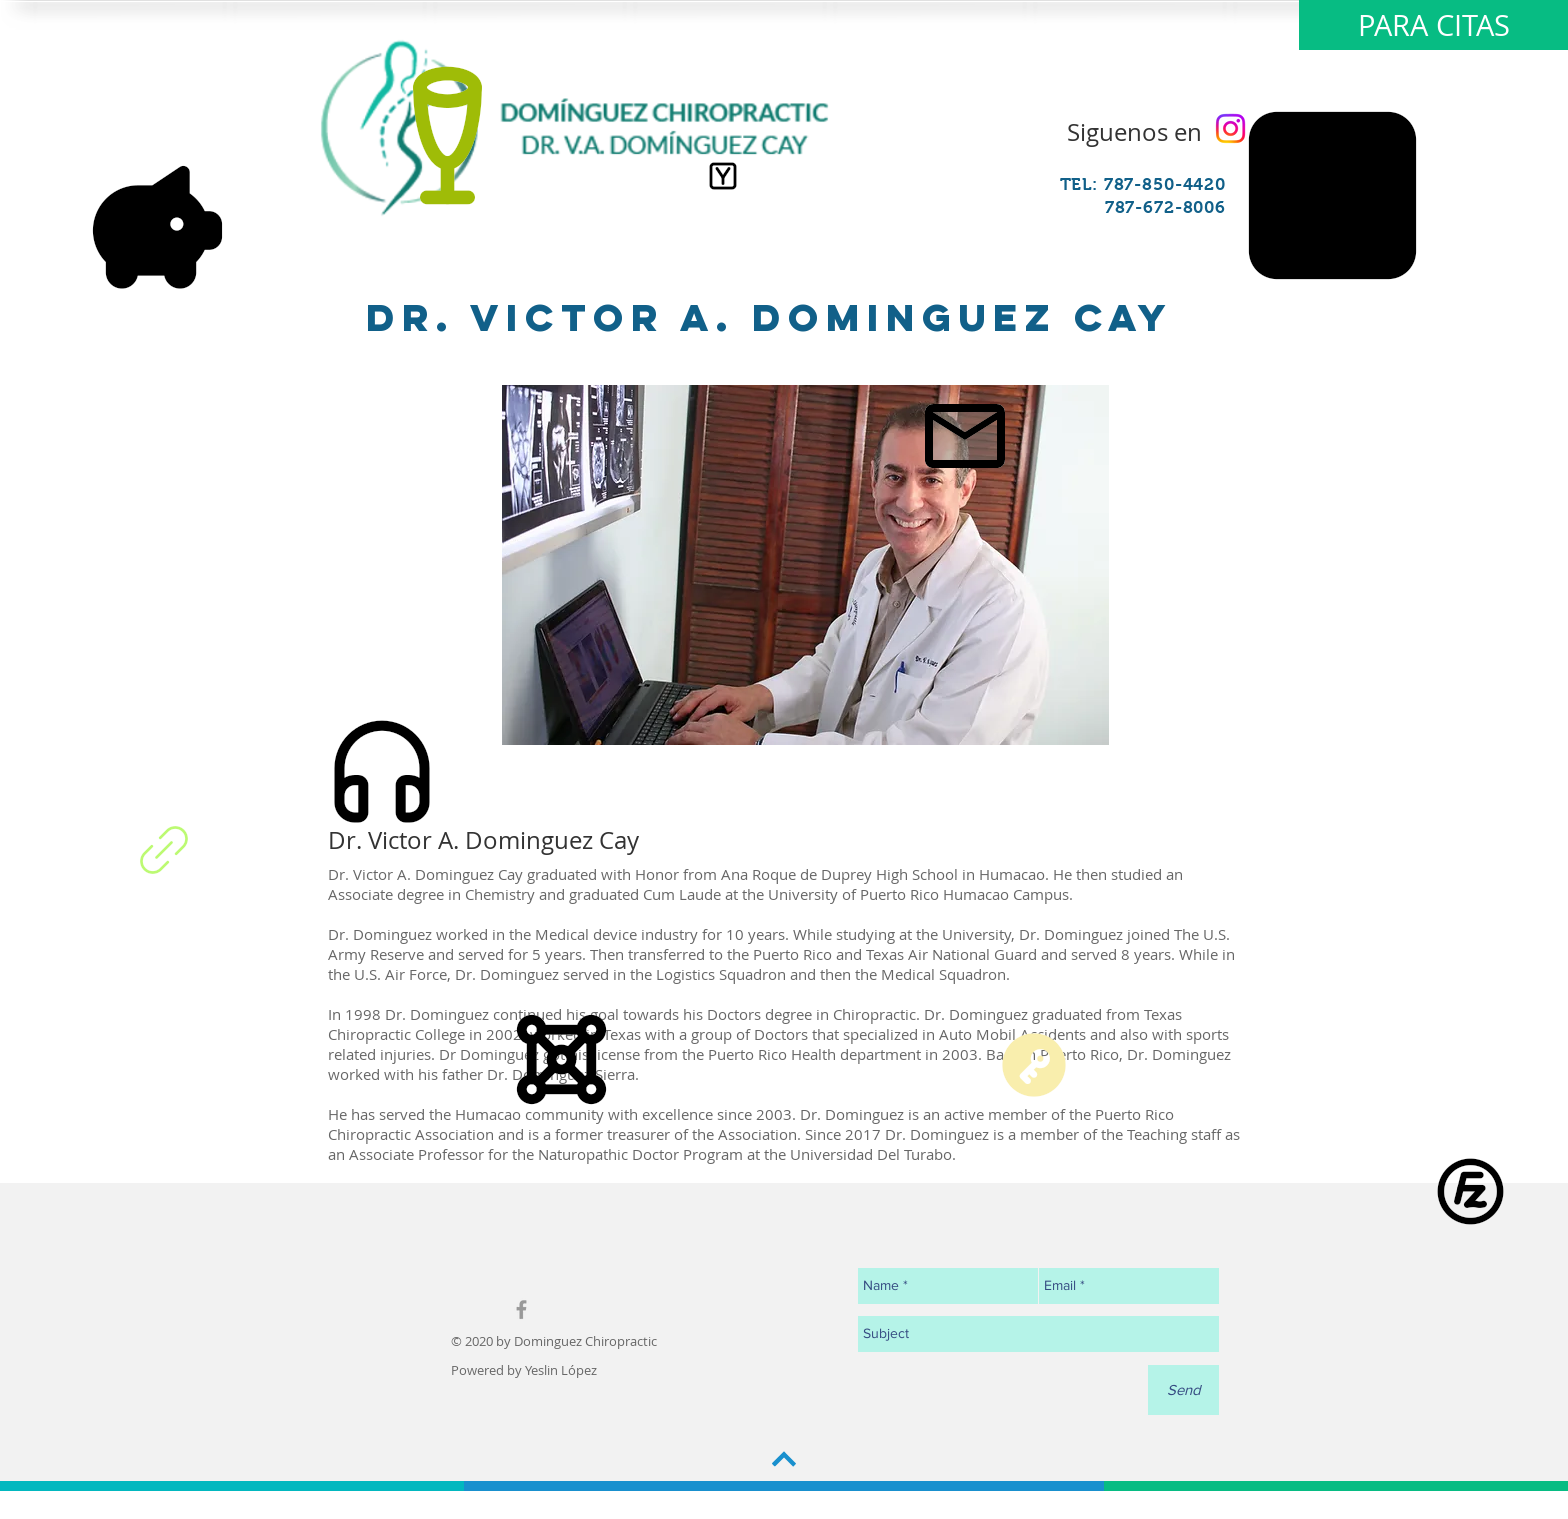  Describe the element at coordinates (965, 436) in the screenshot. I see `view unread emails or messages` at that location.